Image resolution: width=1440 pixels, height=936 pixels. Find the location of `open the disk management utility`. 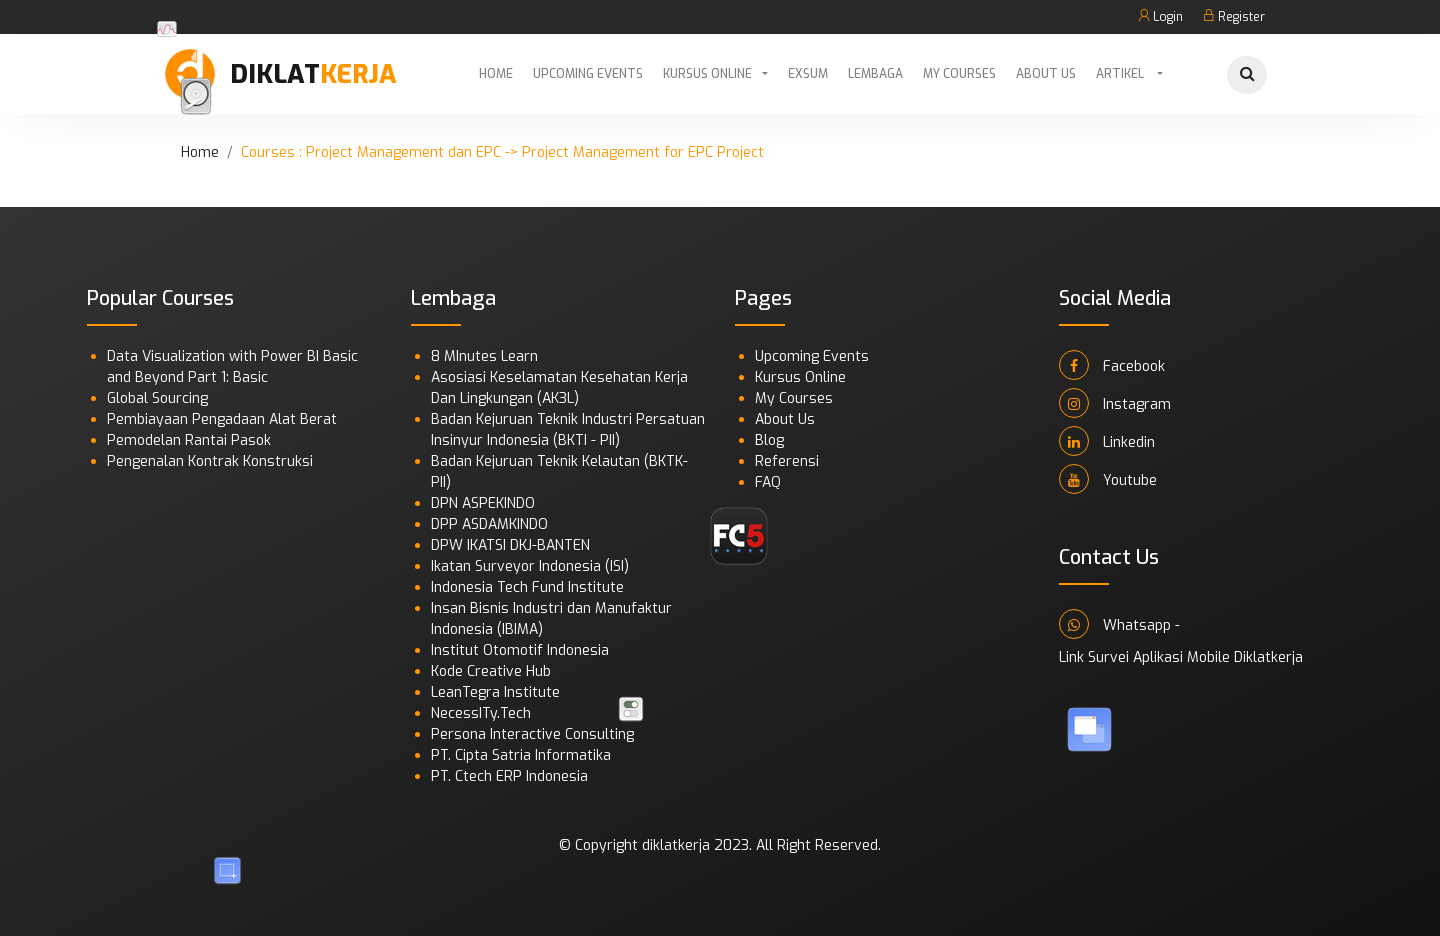

open the disk management utility is located at coordinates (196, 96).